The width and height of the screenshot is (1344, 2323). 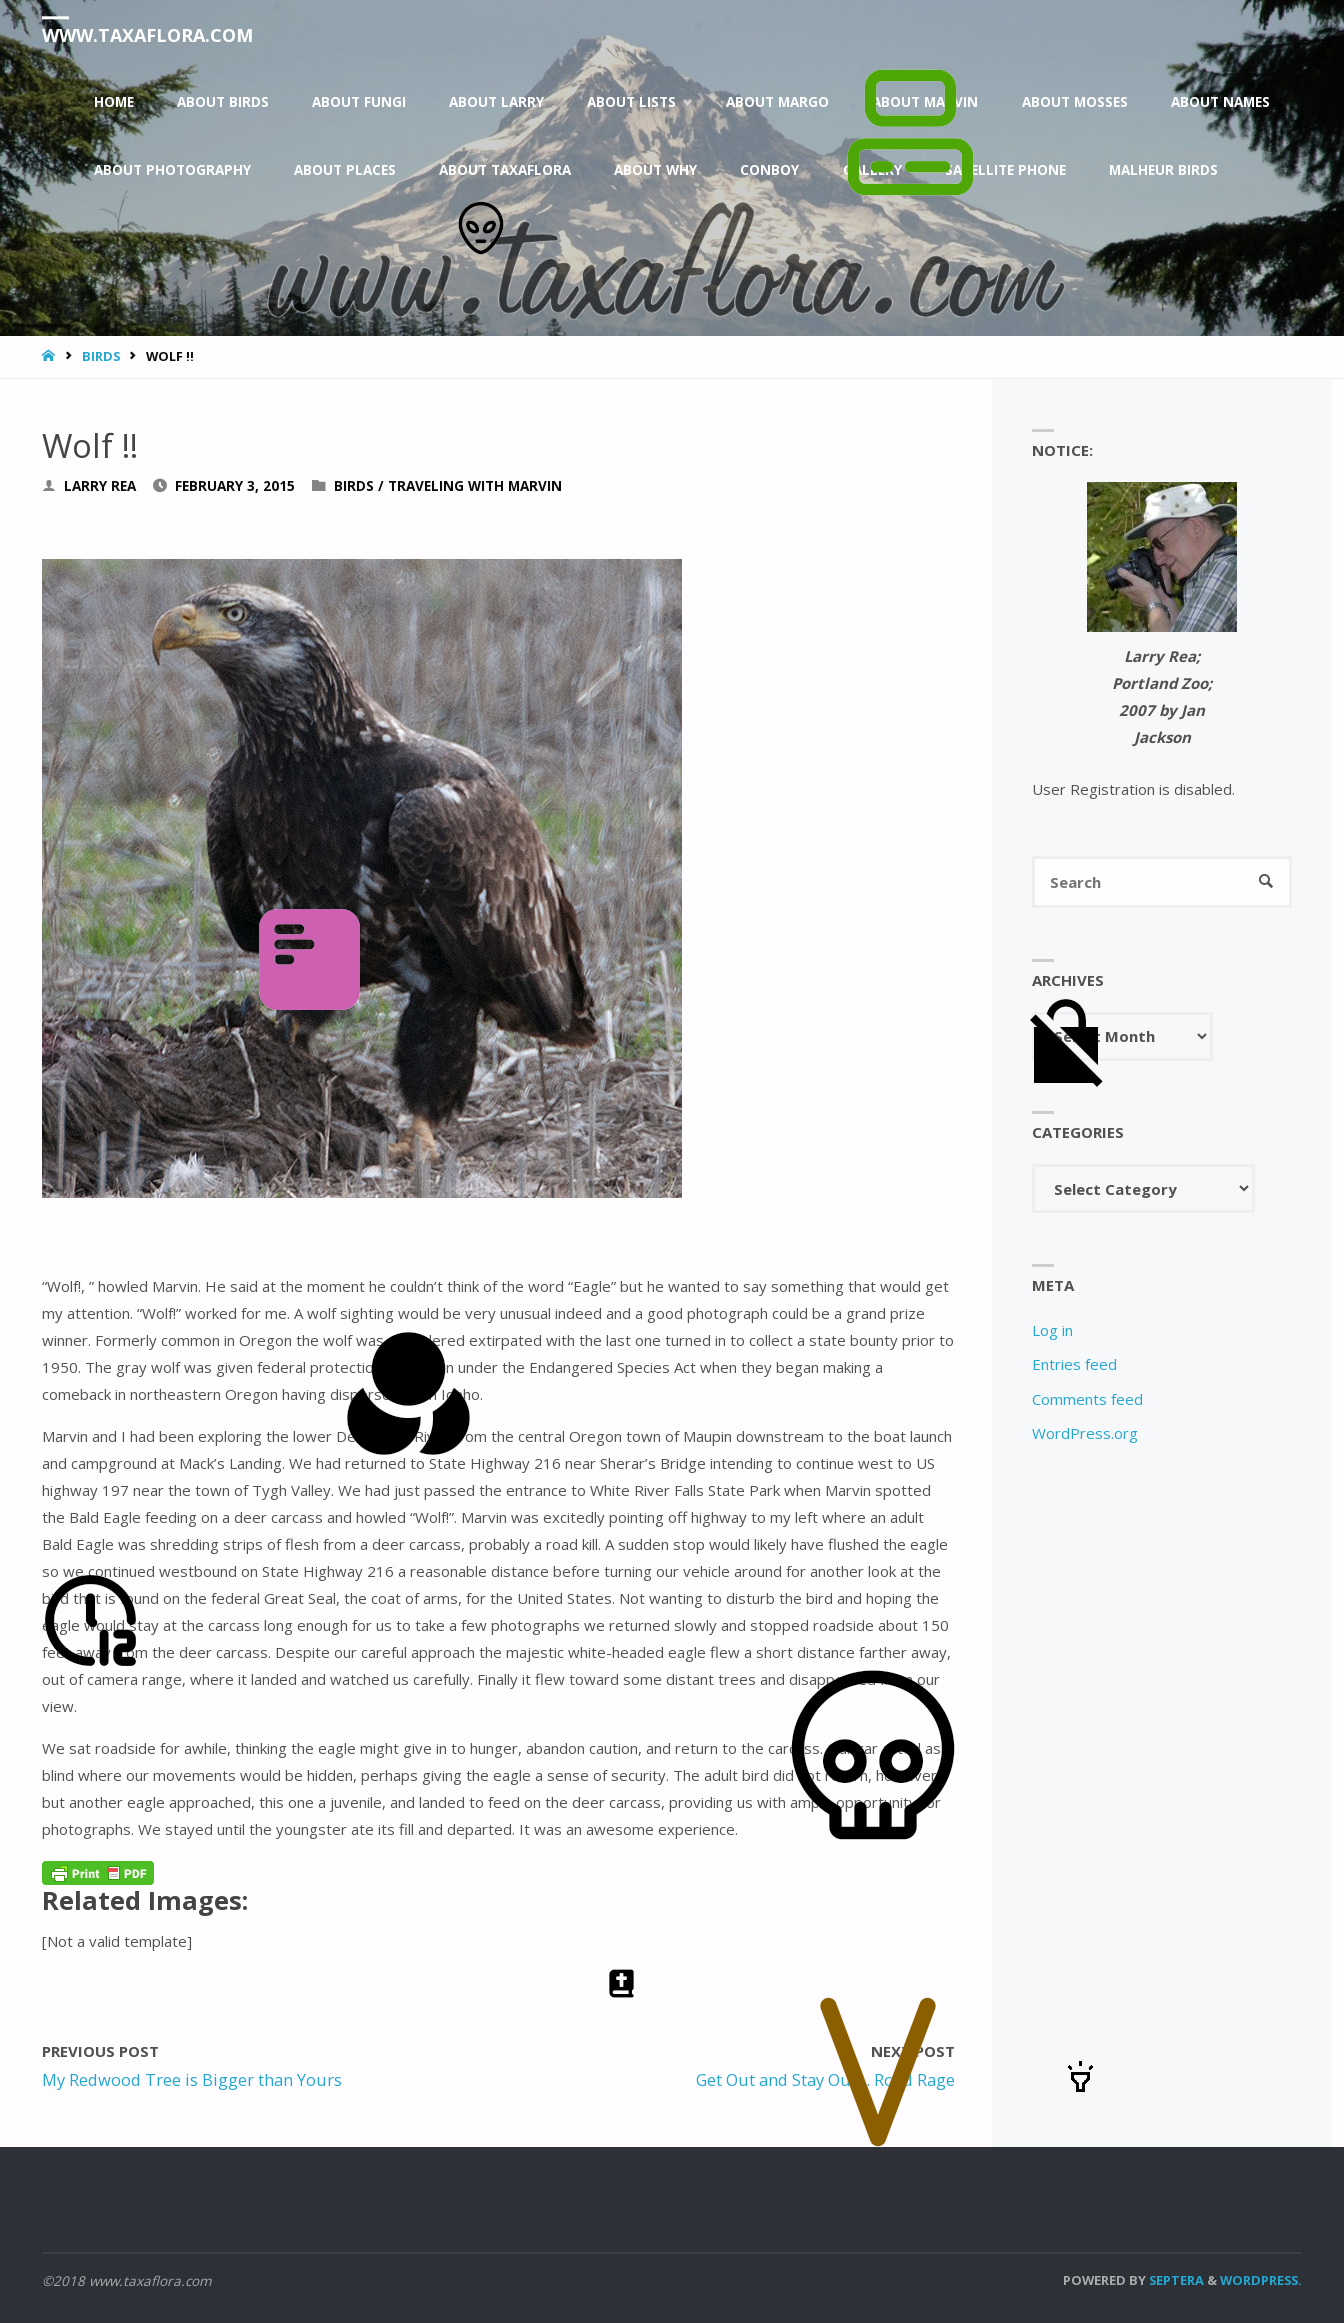 What do you see at coordinates (481, 228) in the screenshot?
I see `indicates sci-fi or extraterrestrial content` at bounding box center [481, 228].